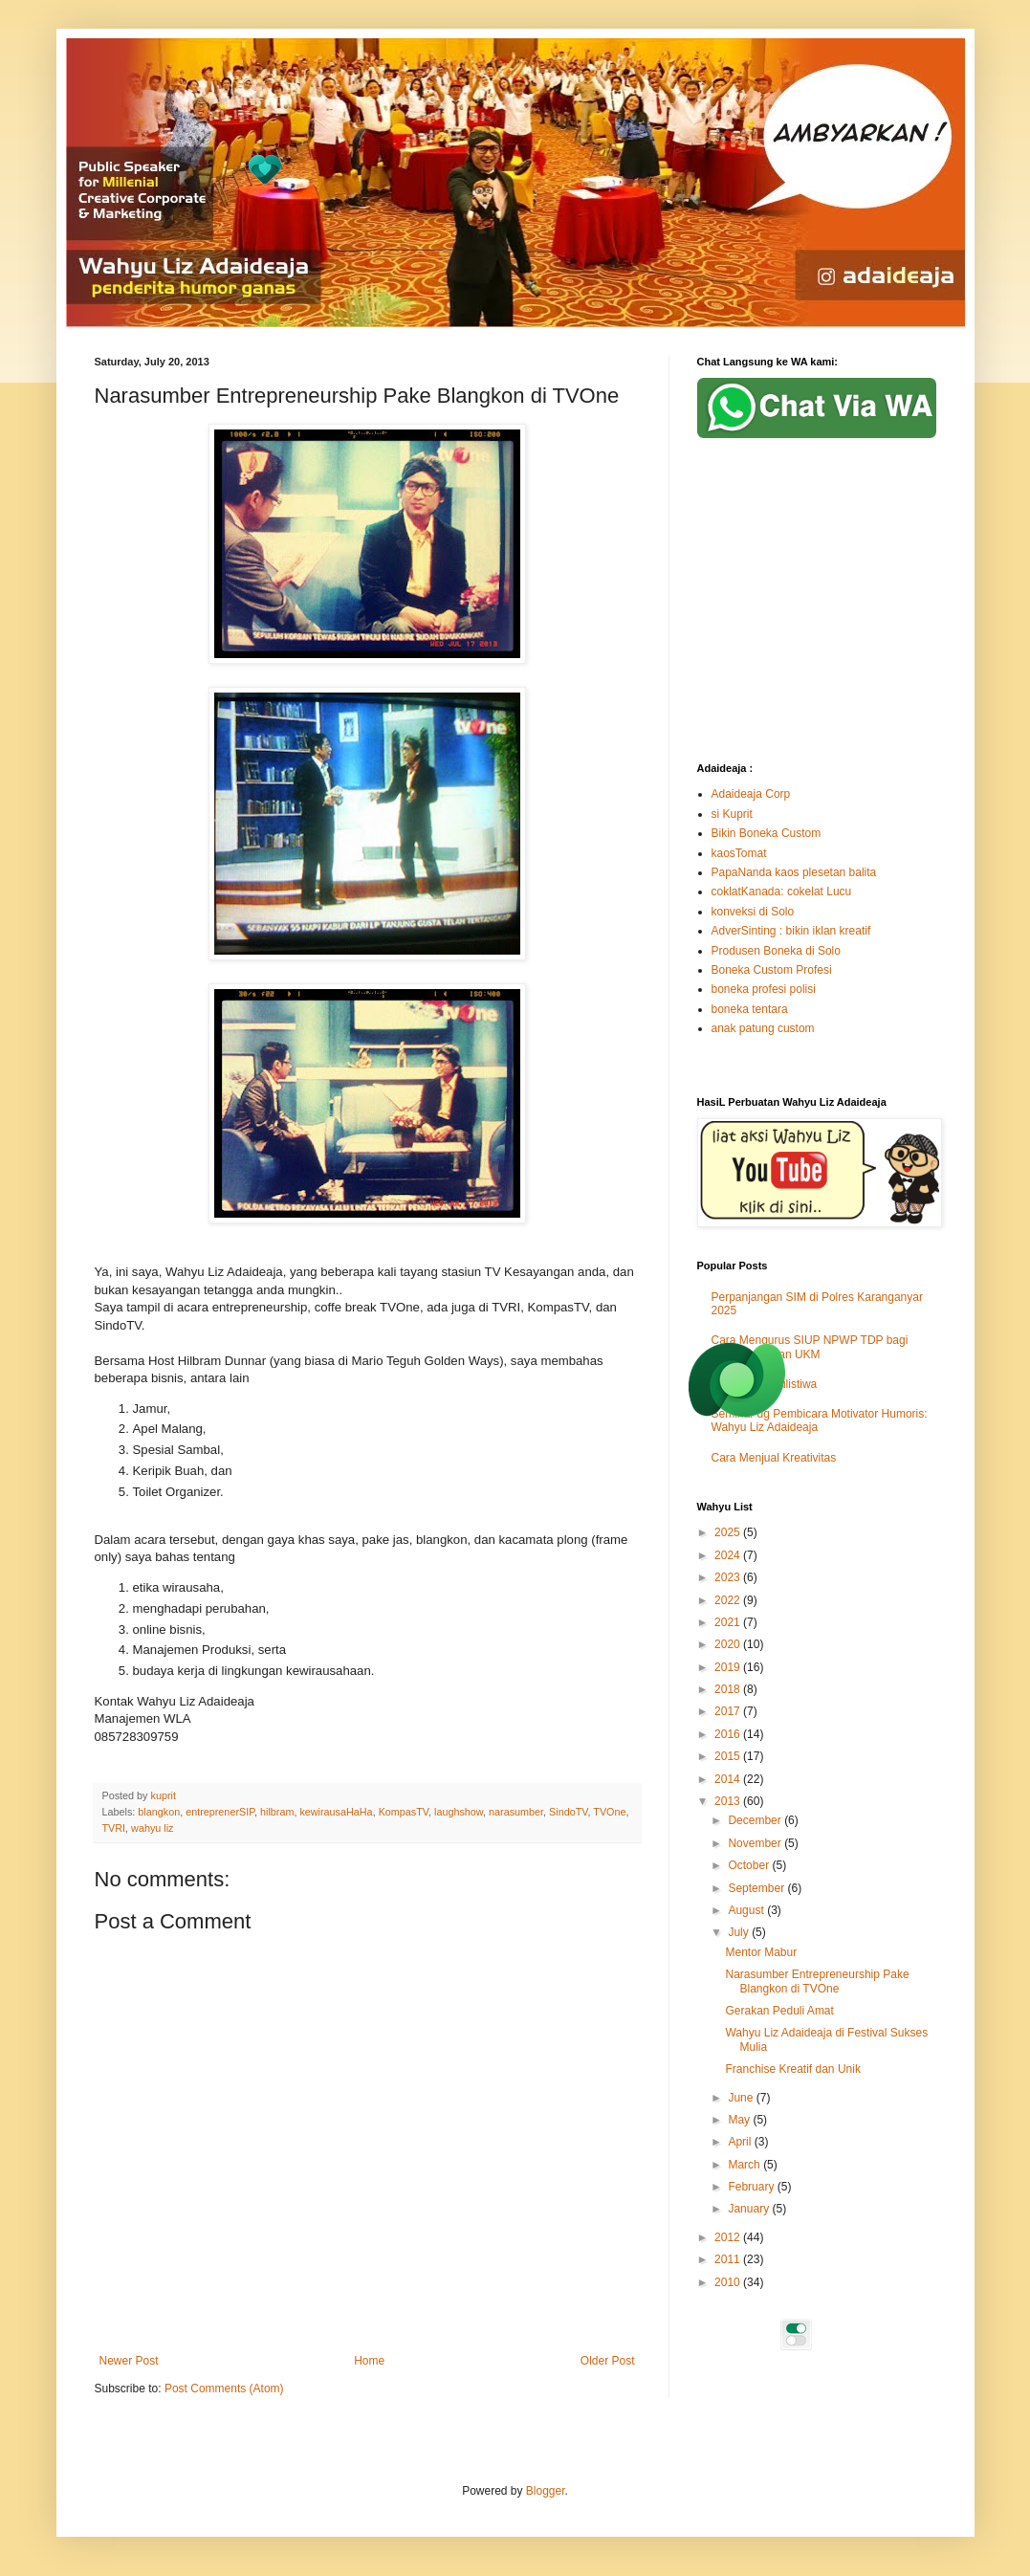 This screenshot has height=2576, width=1030. What do you see at coordinates (265, 169) in the screenshot?
I see `open the microsoft family safety app` at bounding box center [265, 169].